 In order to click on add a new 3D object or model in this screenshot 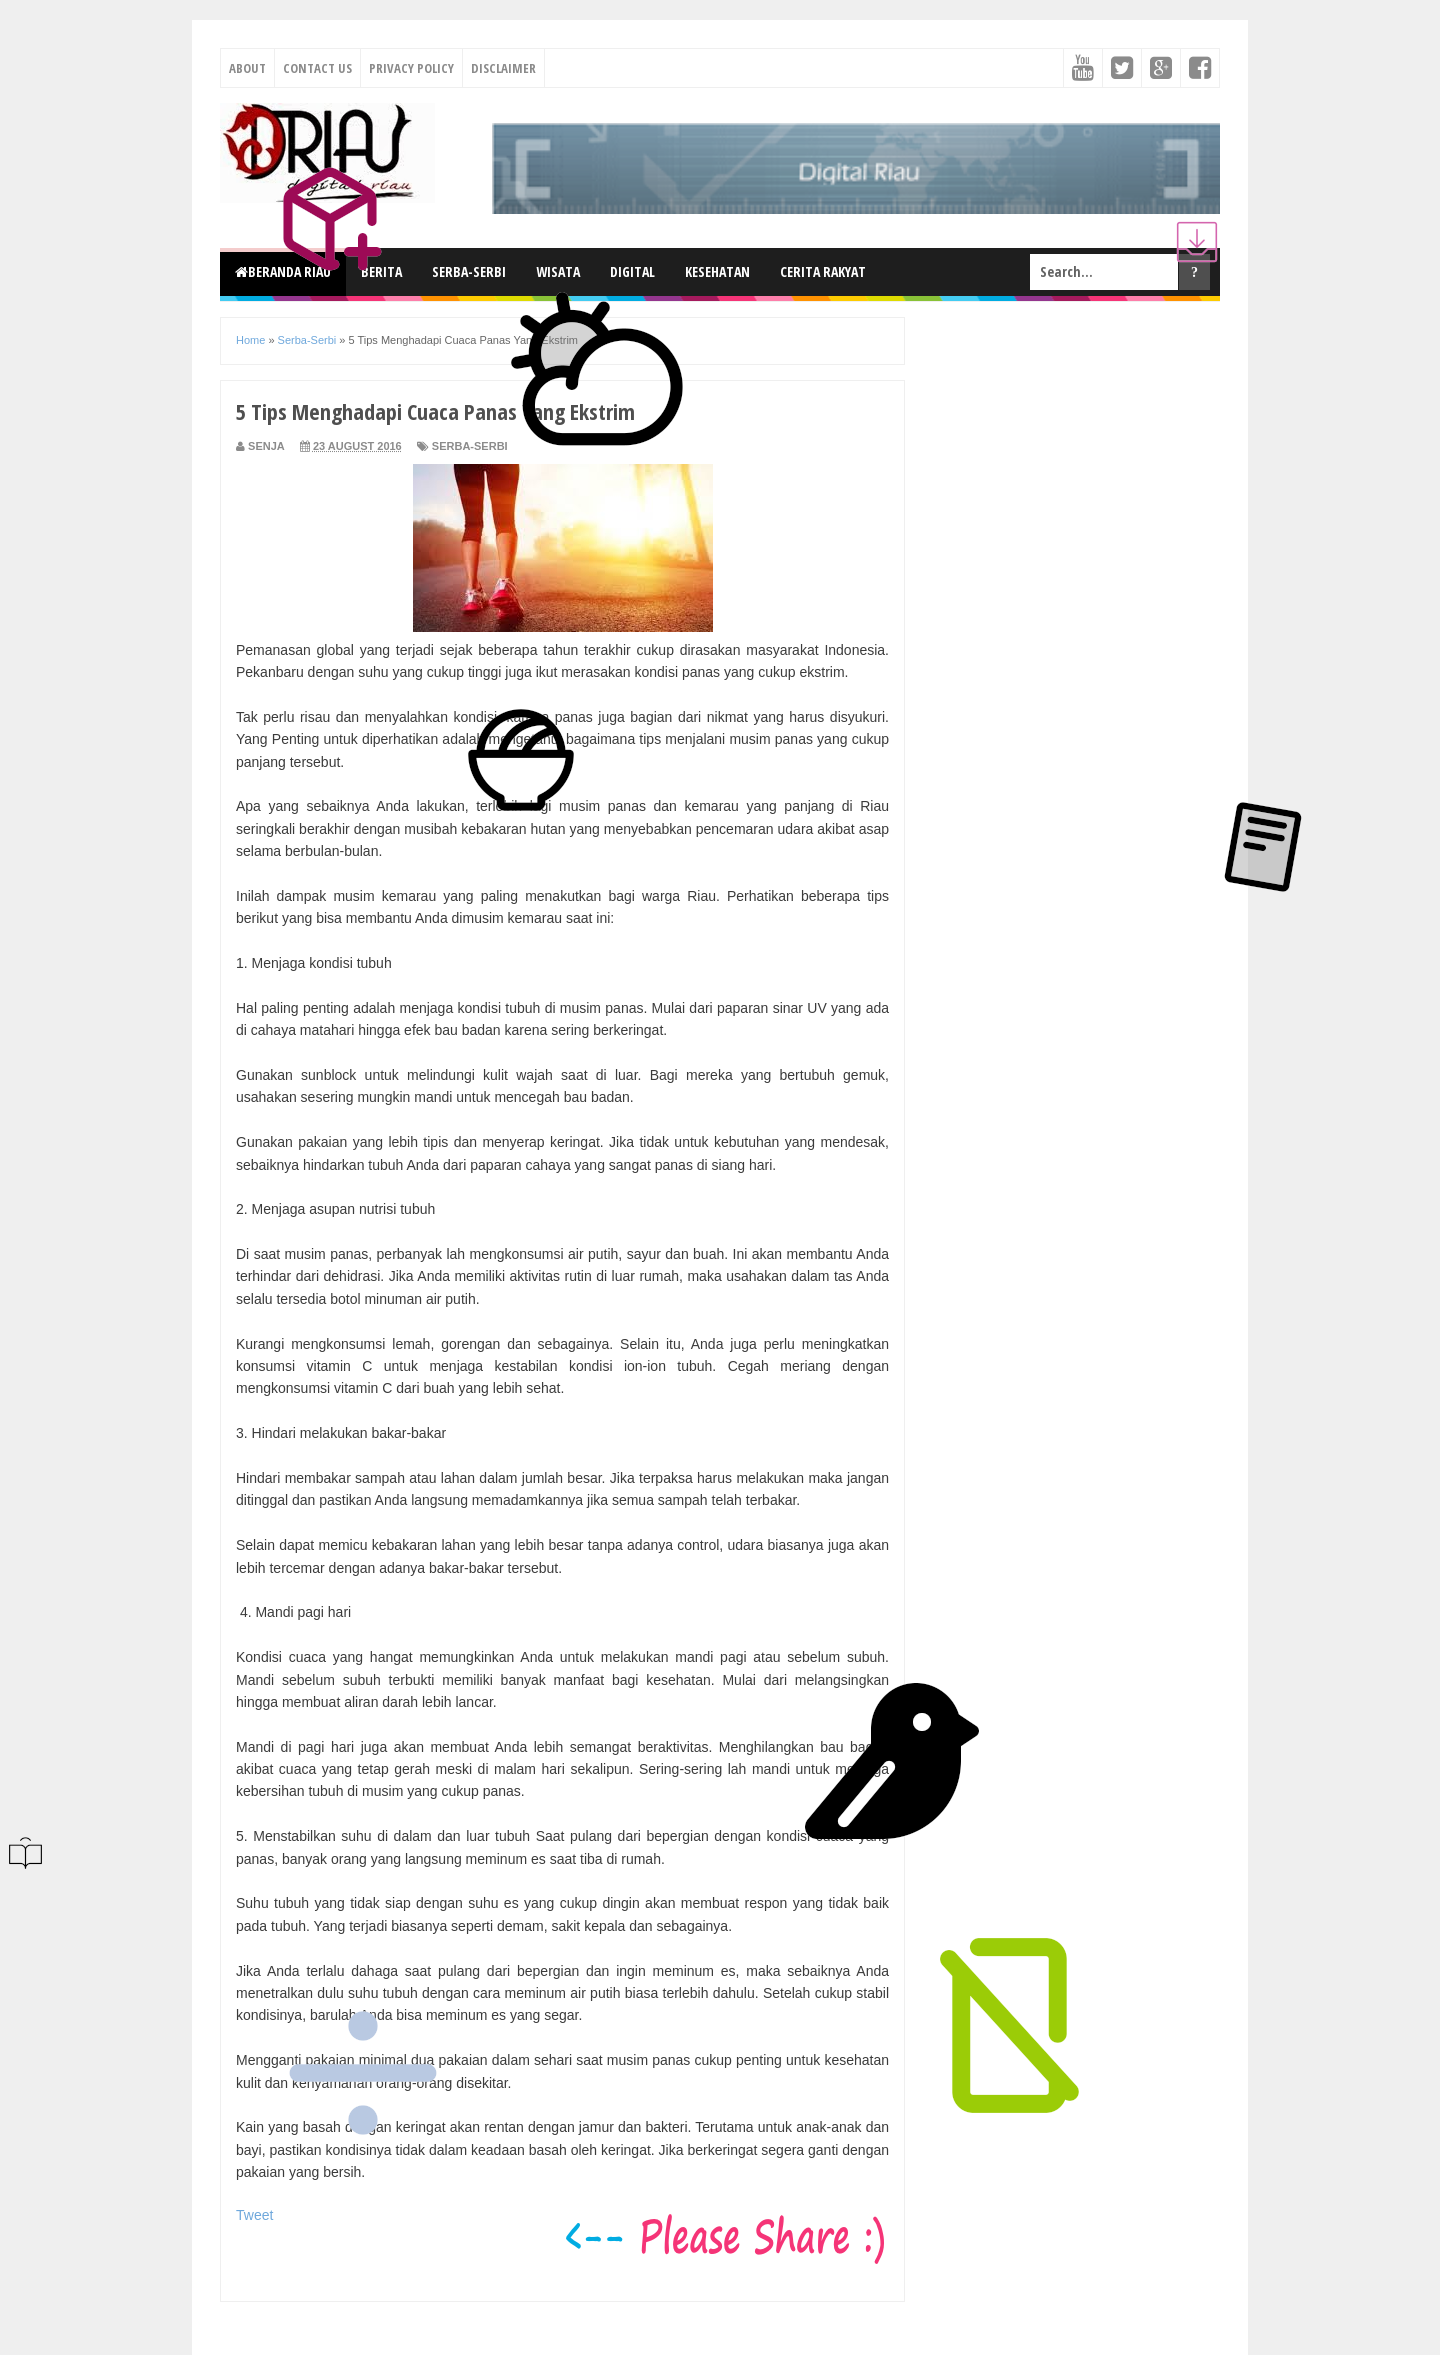, I will do `click(330, 219)`.